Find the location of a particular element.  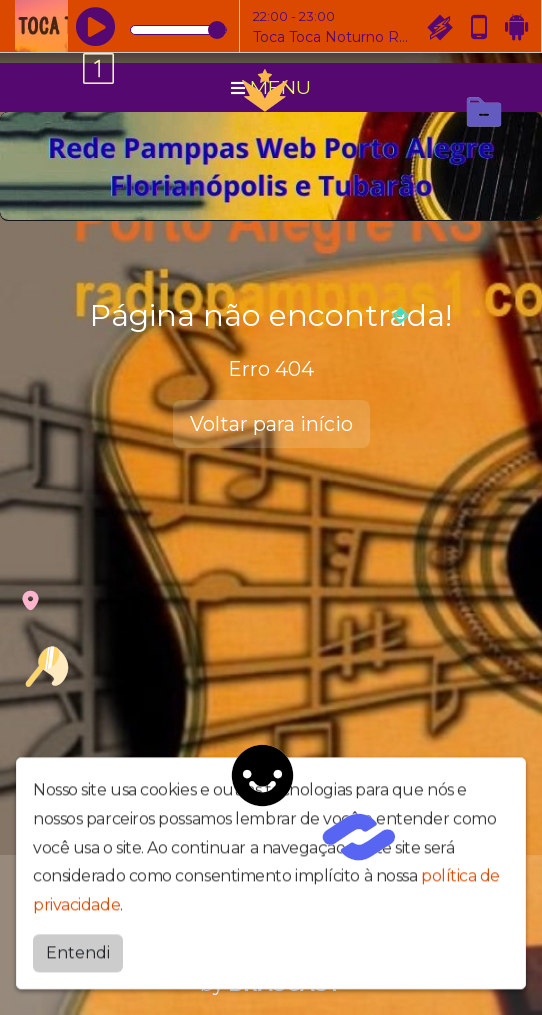

indicates the first step in a process is located at coordinates (98, 68).